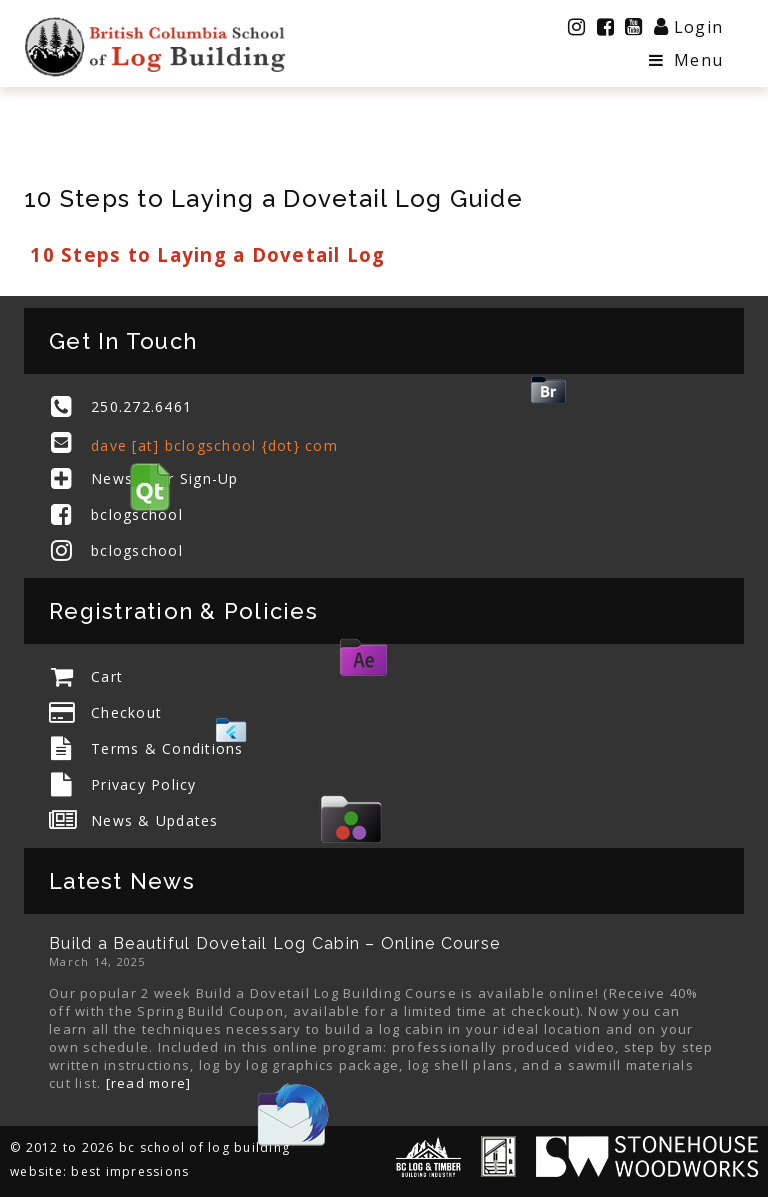 The image size is (768, 1197). I want to click on open julia programming language project folder, so click(351, 821).